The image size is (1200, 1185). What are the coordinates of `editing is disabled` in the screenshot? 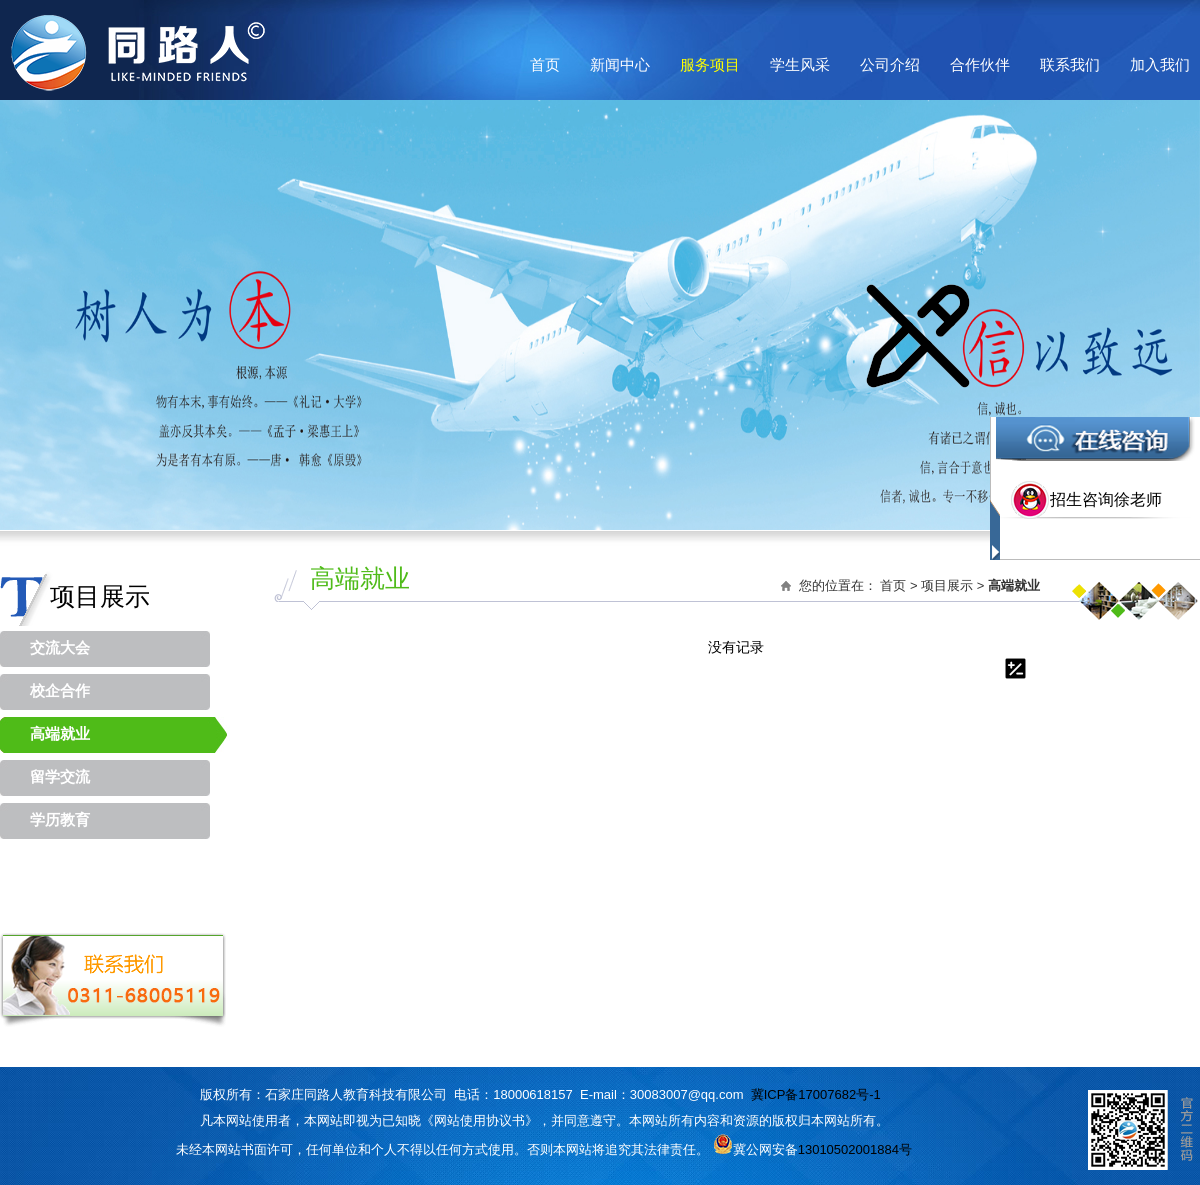 It's located at (918, 336).